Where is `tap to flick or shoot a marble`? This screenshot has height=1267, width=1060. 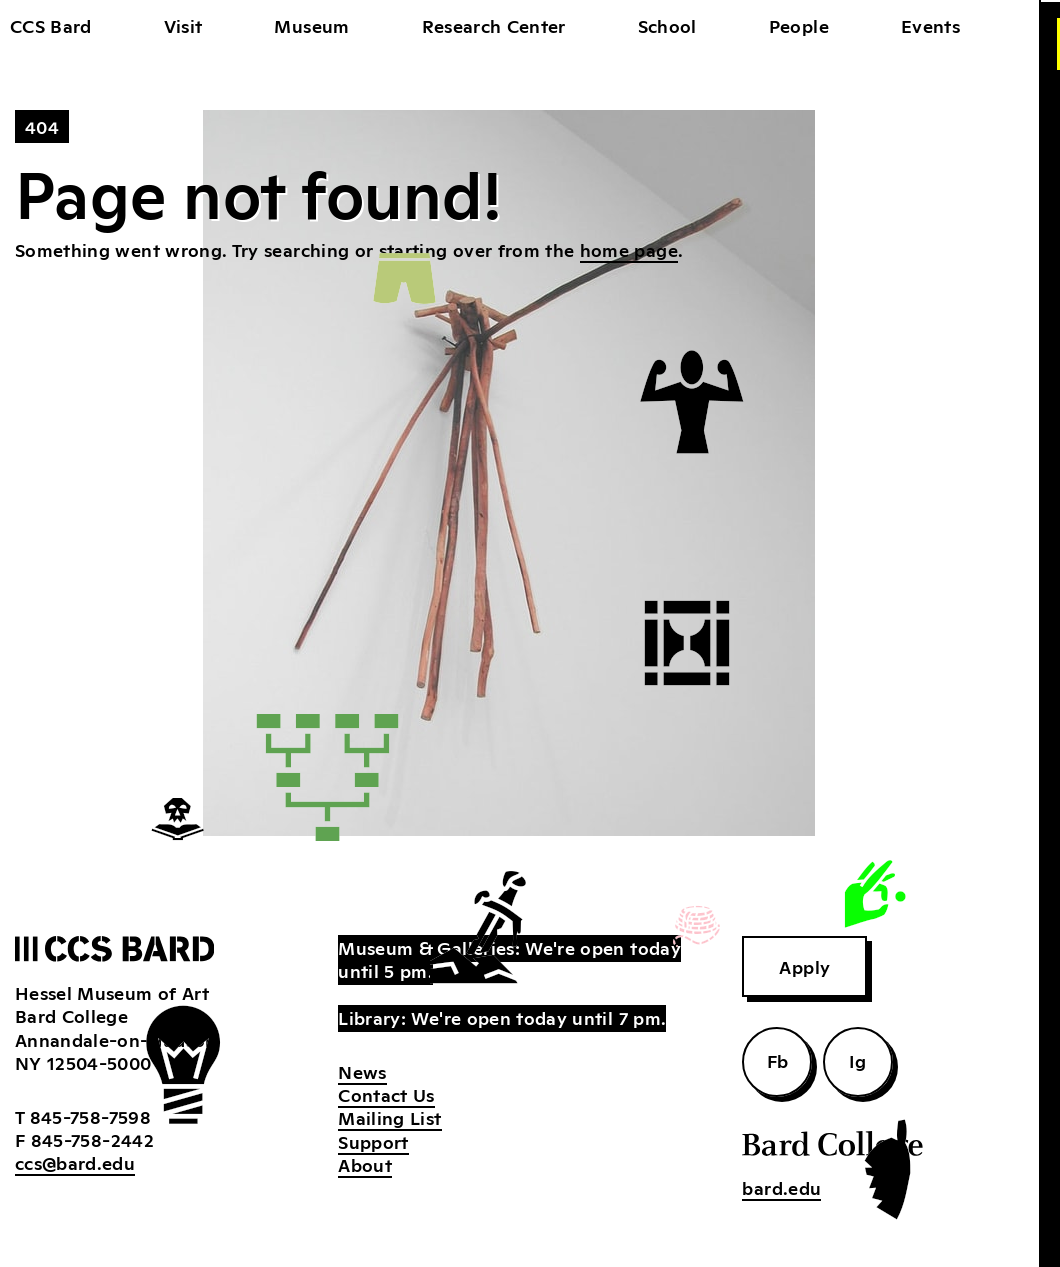 tap to flick or shoot a marble is located at coordinates (884, 892).